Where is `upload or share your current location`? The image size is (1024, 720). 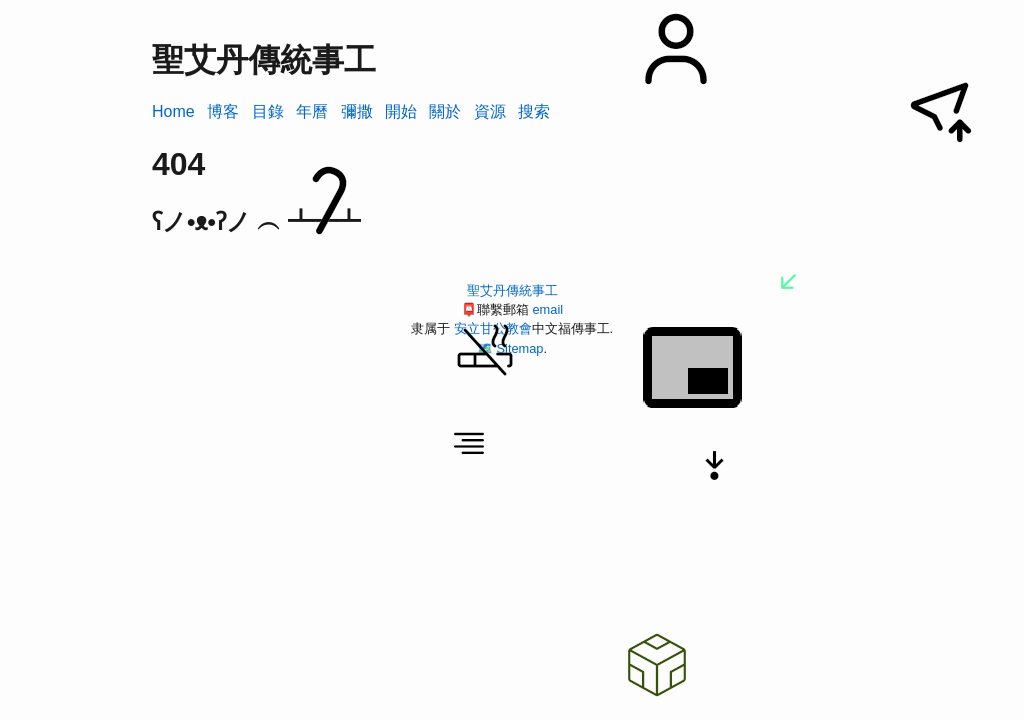 upload or share your current location is located at coordinates (940, 111).